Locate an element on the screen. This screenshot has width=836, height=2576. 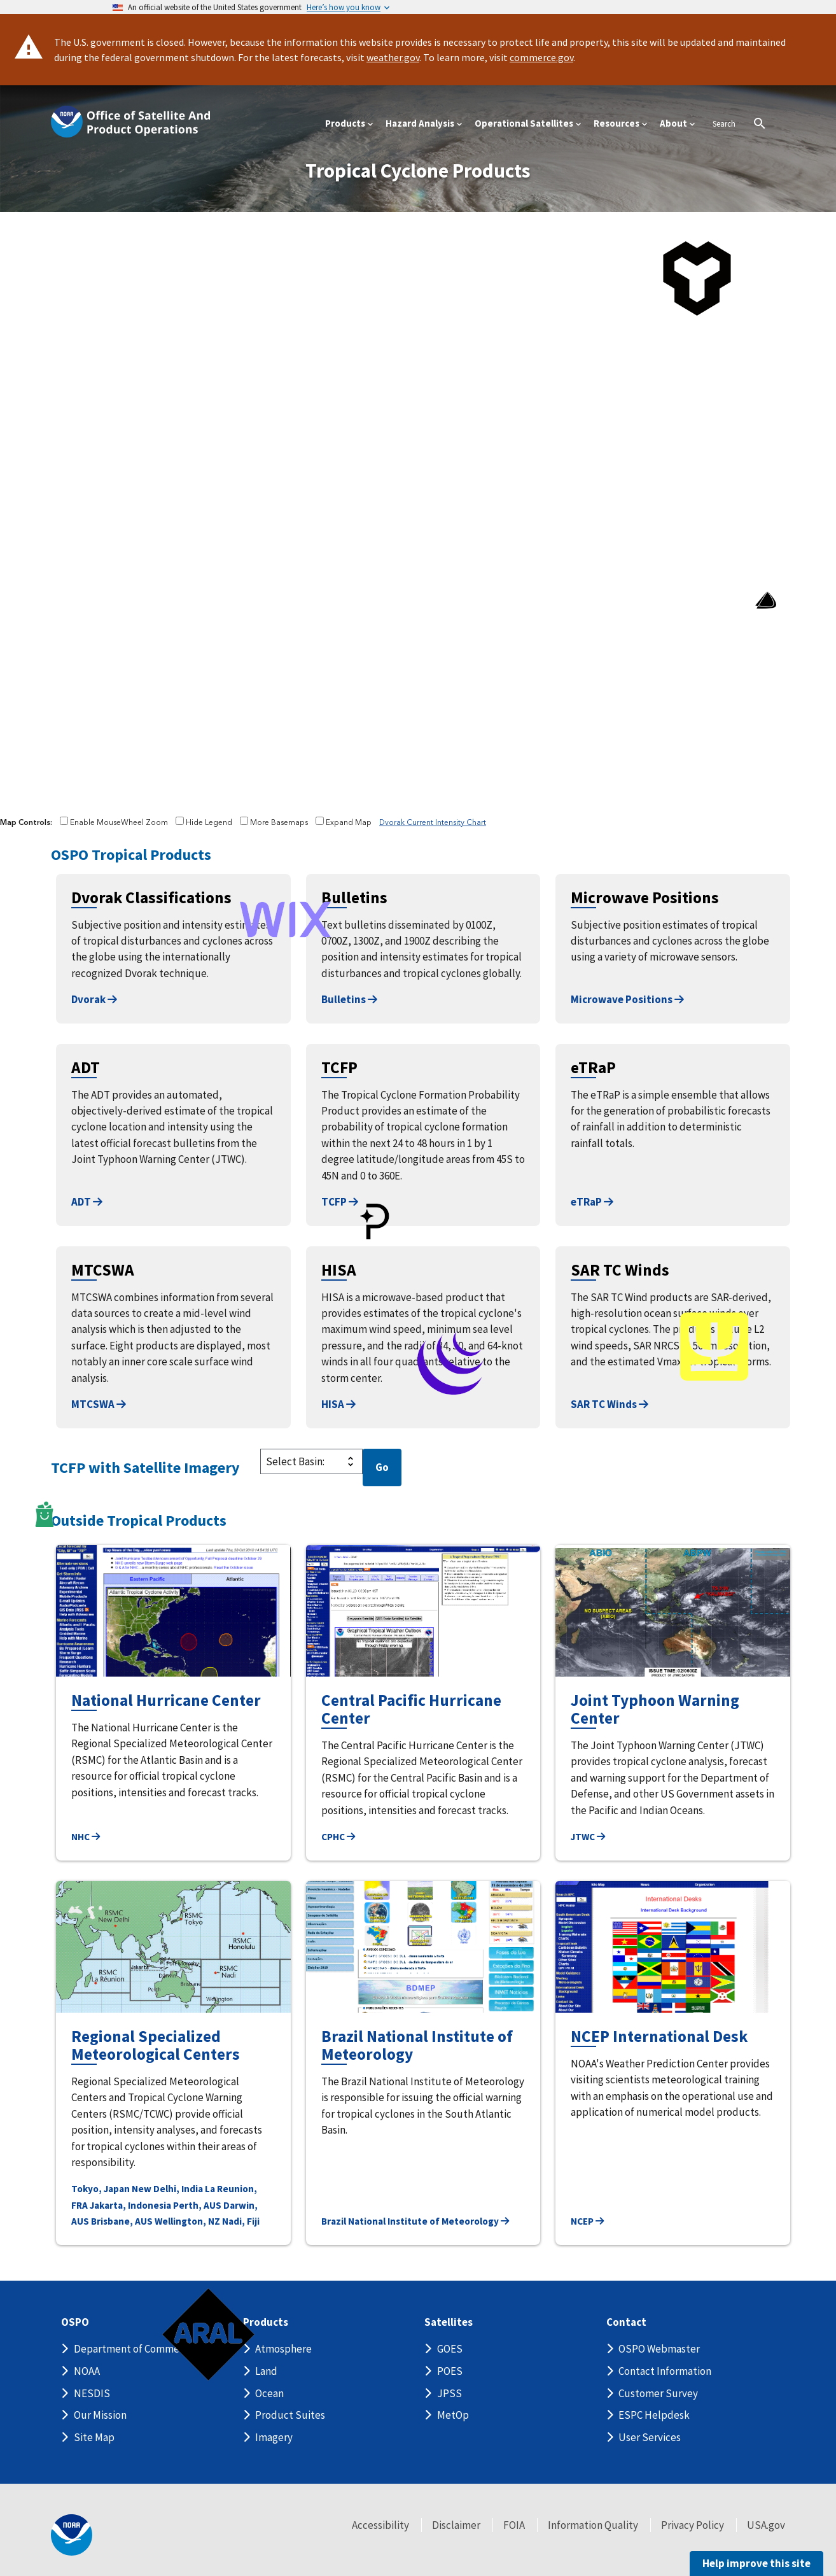
aral gas station brand logo is located at coordinates (208, 2334).